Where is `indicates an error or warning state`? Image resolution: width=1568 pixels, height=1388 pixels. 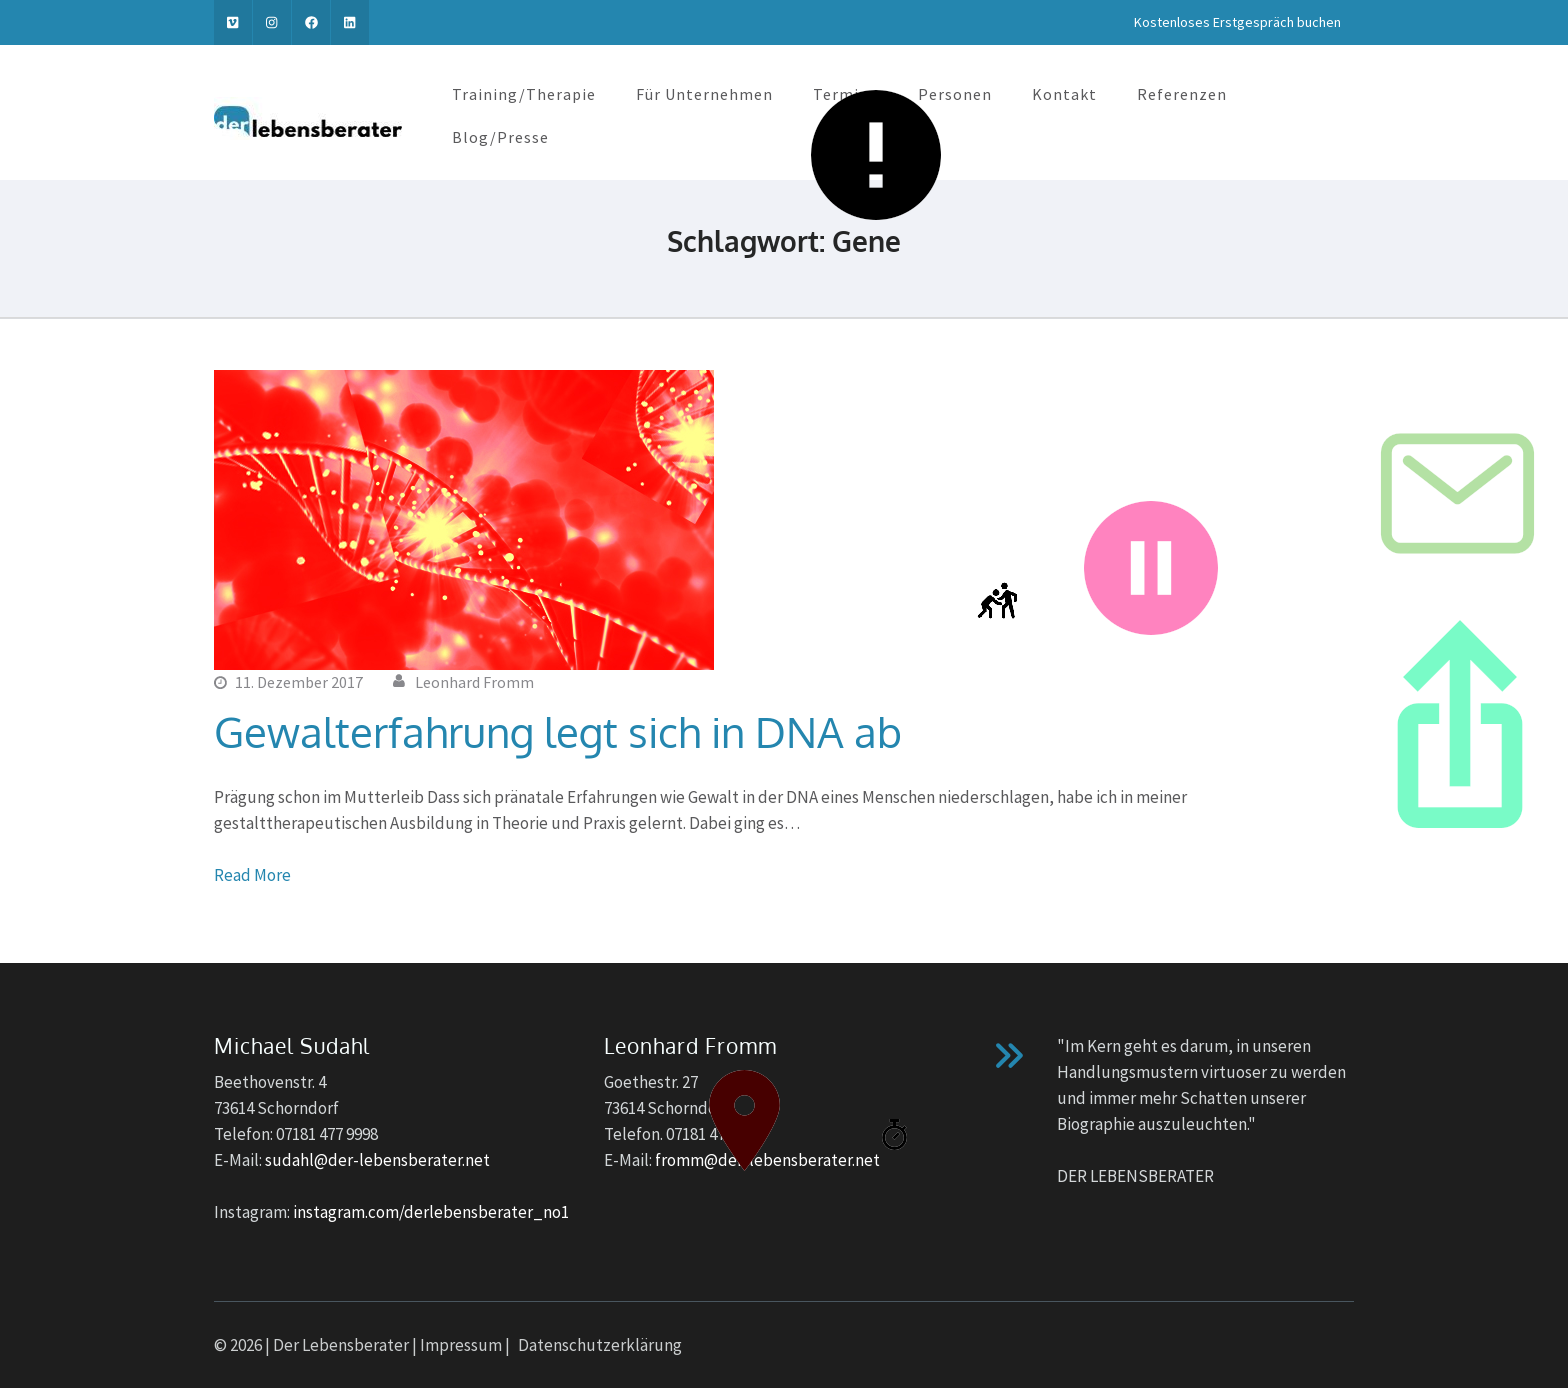 indicates an error or warning state is located at coordinates (876, 155).